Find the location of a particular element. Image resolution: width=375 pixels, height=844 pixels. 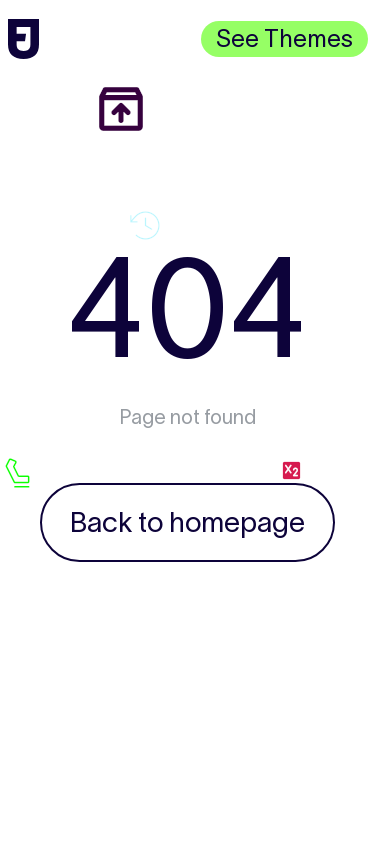

select or reserve a seat is located at coordinates (17, 473).